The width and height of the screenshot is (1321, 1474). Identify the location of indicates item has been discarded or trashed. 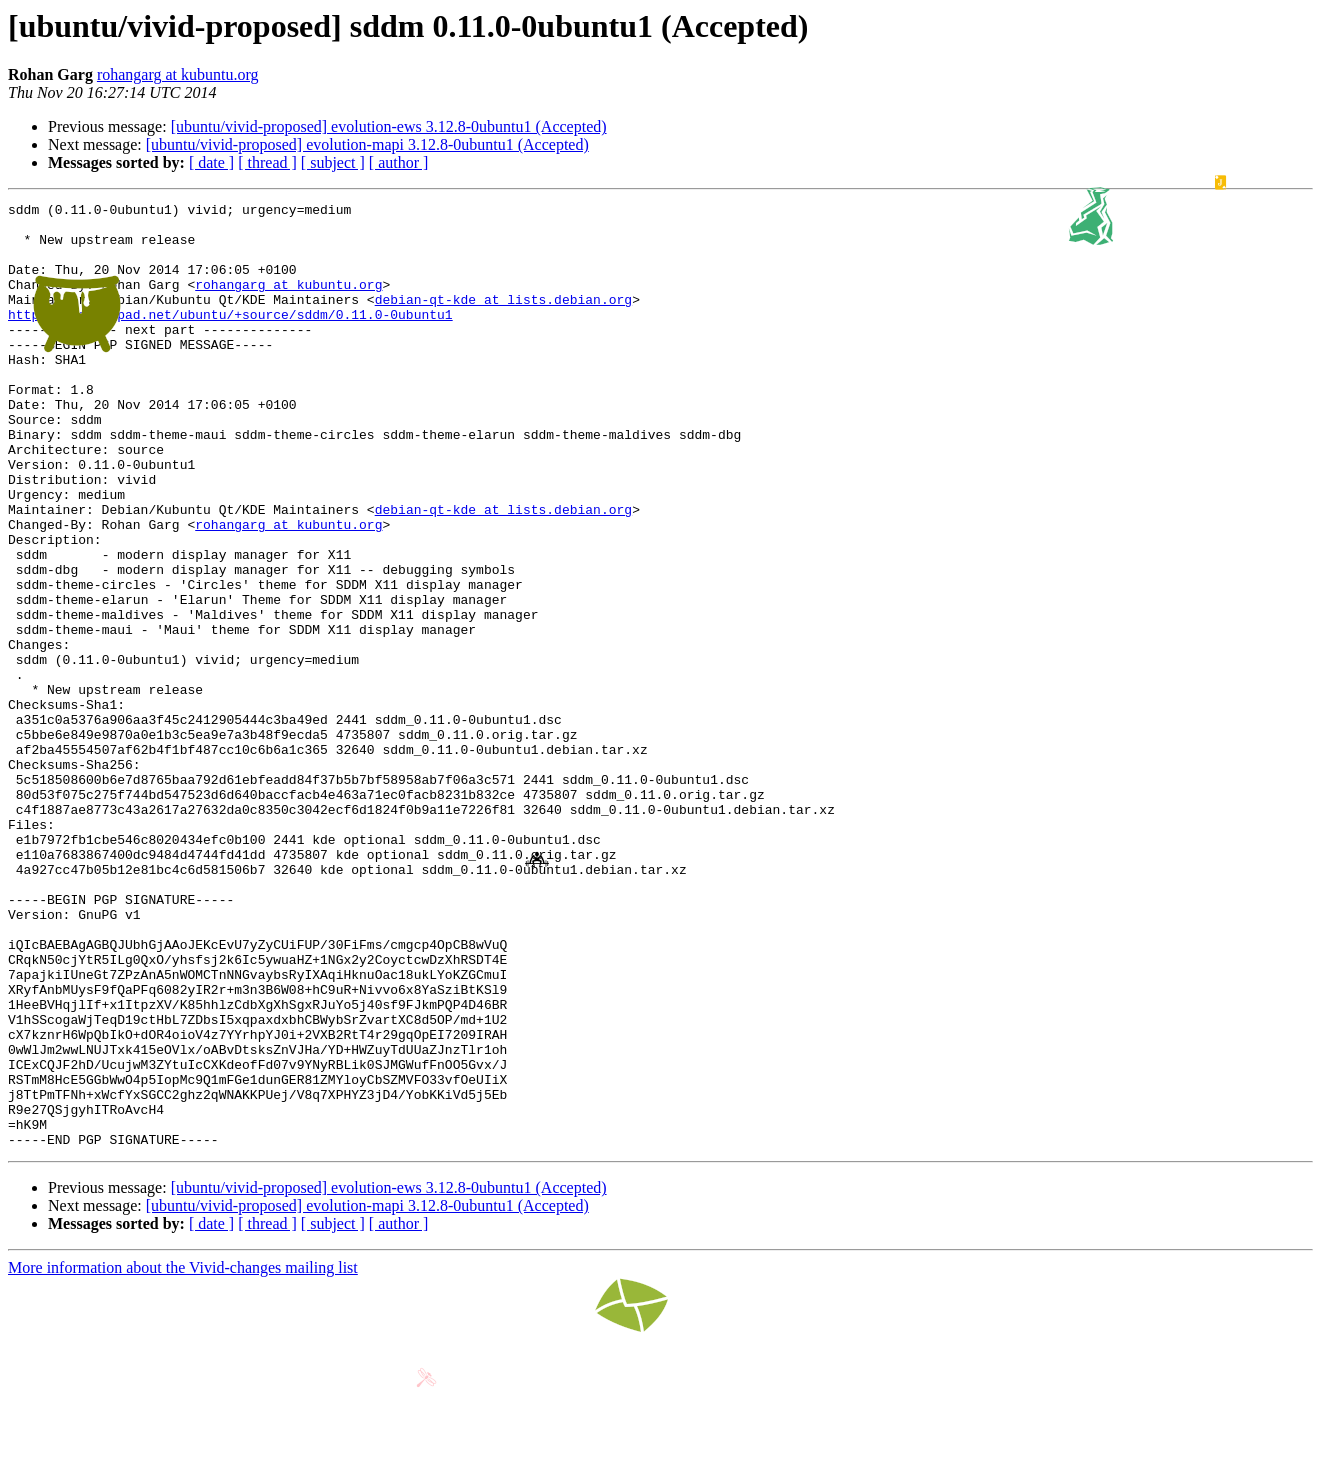
(1091, 216).